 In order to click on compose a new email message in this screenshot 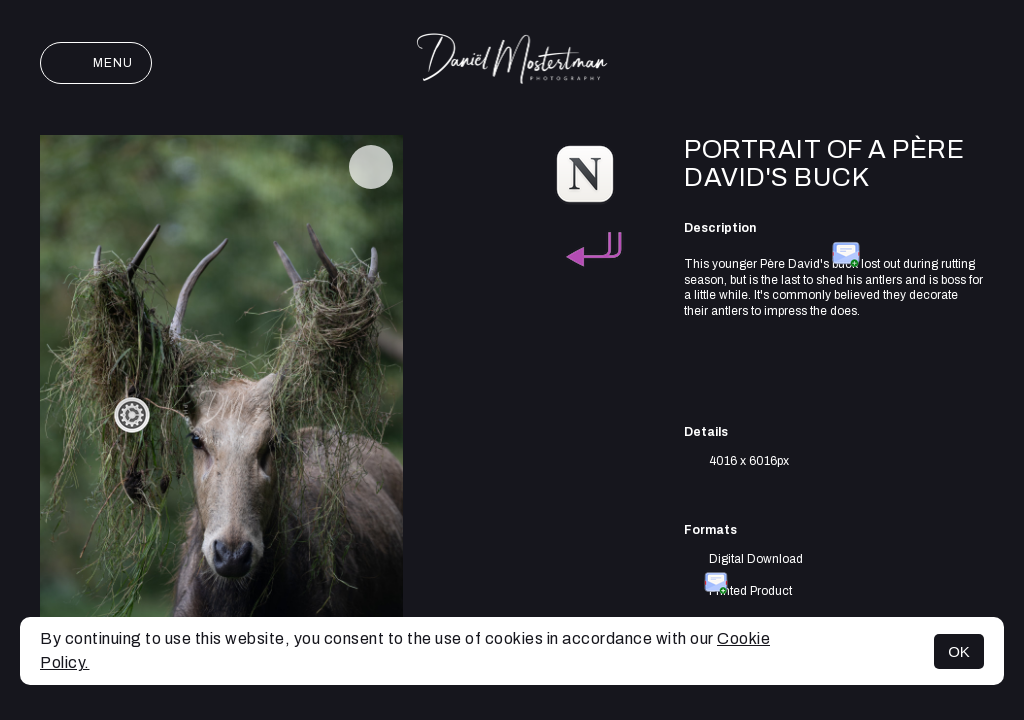, I will do `click(716, 582)`.